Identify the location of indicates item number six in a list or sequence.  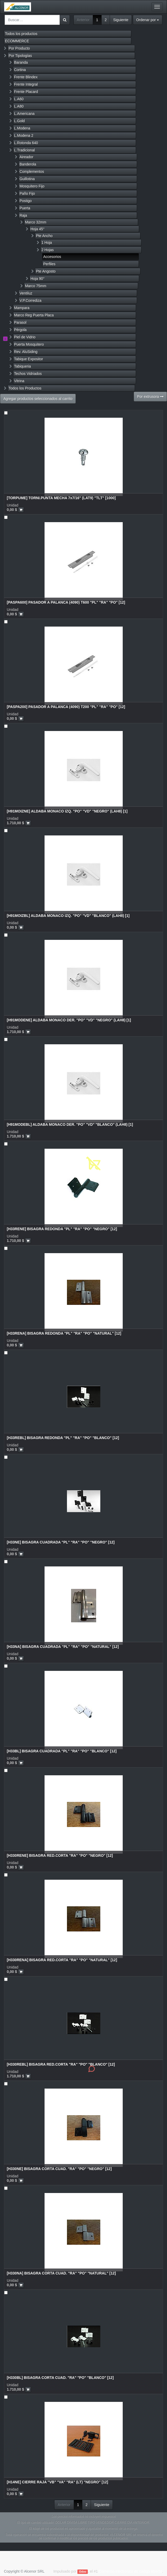
(5, 339).